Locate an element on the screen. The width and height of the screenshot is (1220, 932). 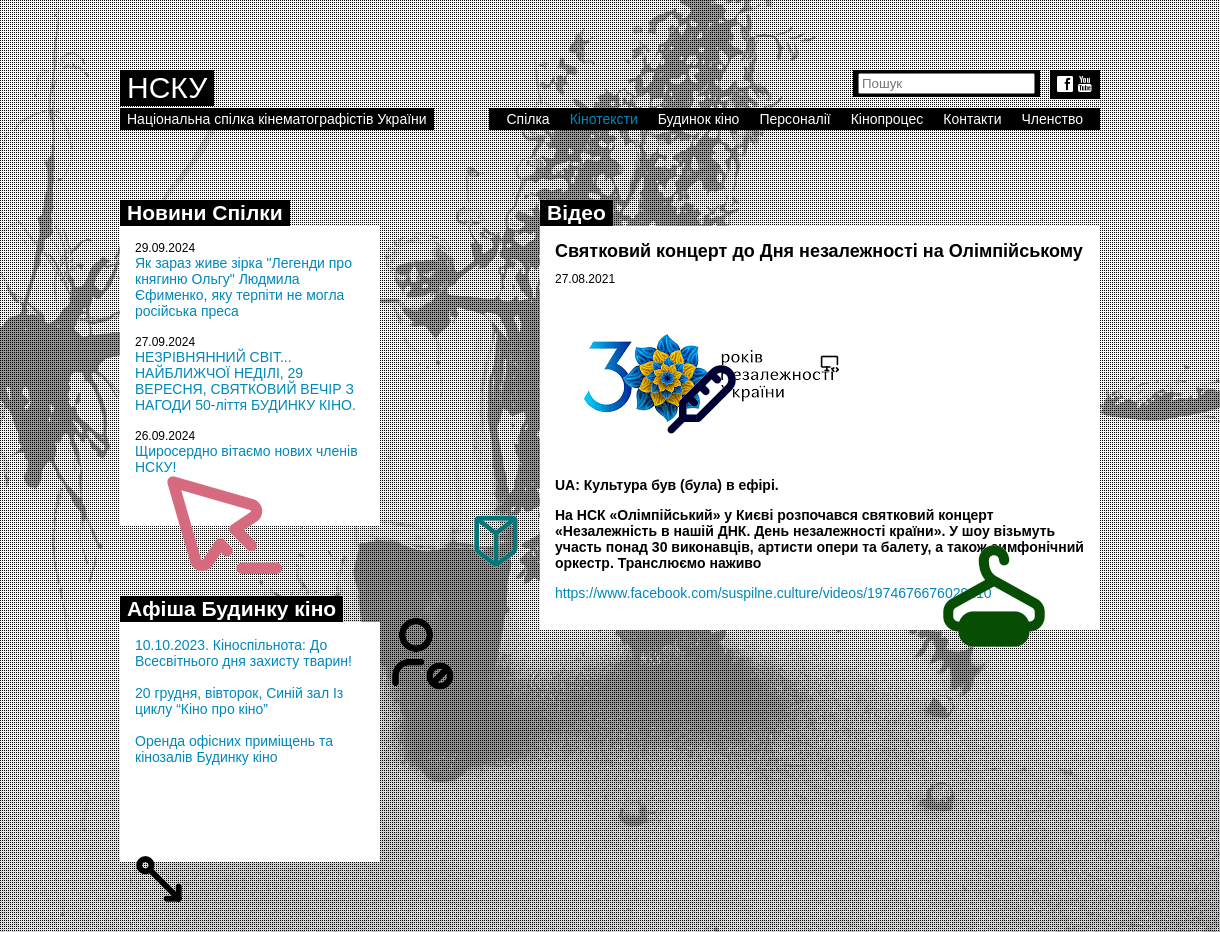
navigate to the next item diagonally is located at coordinates (160, 880).